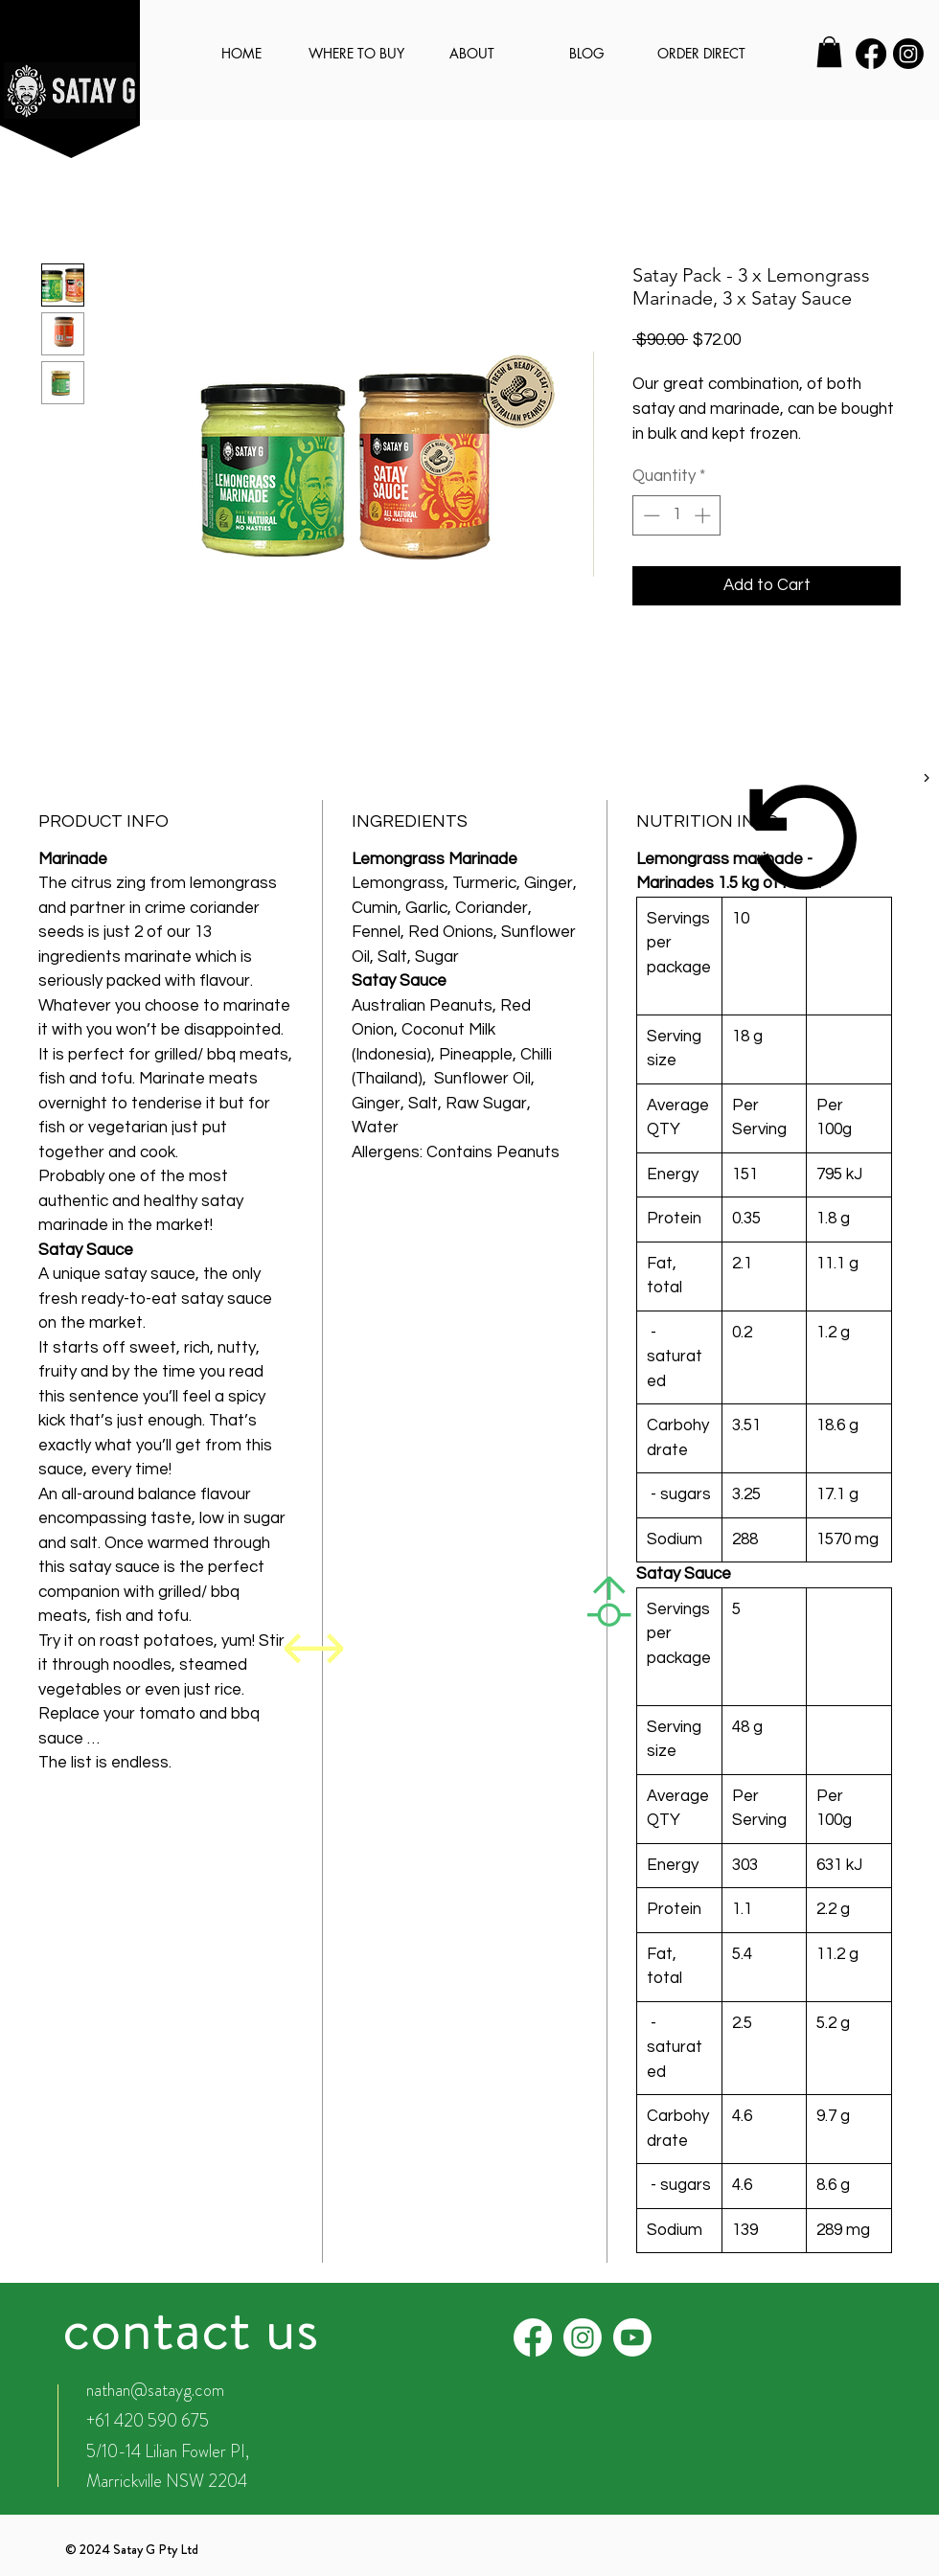 The height and width of the screenshot is (2576, 939). Describe the element at coordinates (927, 778) in the screenshot. I see `navigate to the next item or page` at that location.